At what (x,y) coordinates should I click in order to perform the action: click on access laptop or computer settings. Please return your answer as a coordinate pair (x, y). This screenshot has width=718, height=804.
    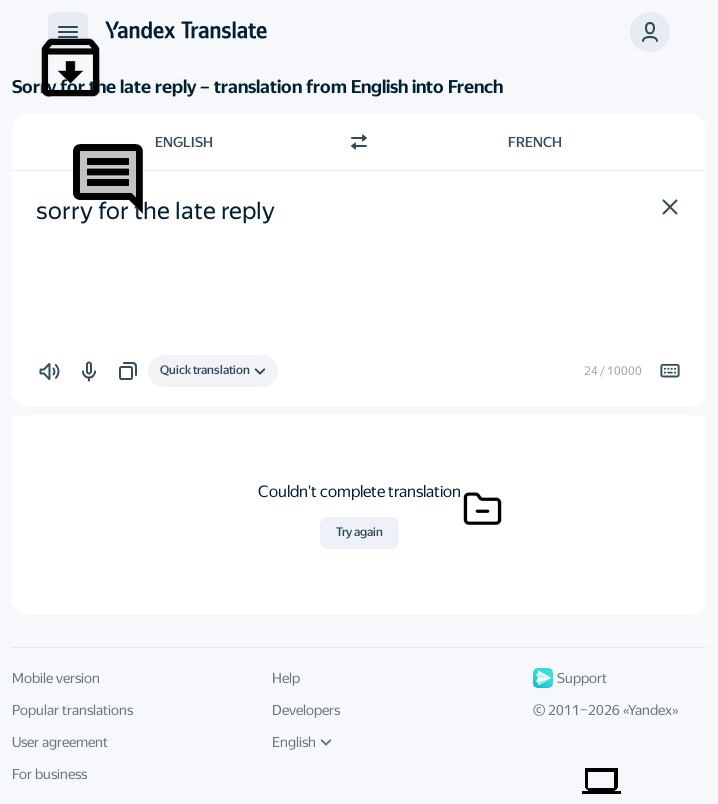
    Looking at the image, I should click on (601, 781).